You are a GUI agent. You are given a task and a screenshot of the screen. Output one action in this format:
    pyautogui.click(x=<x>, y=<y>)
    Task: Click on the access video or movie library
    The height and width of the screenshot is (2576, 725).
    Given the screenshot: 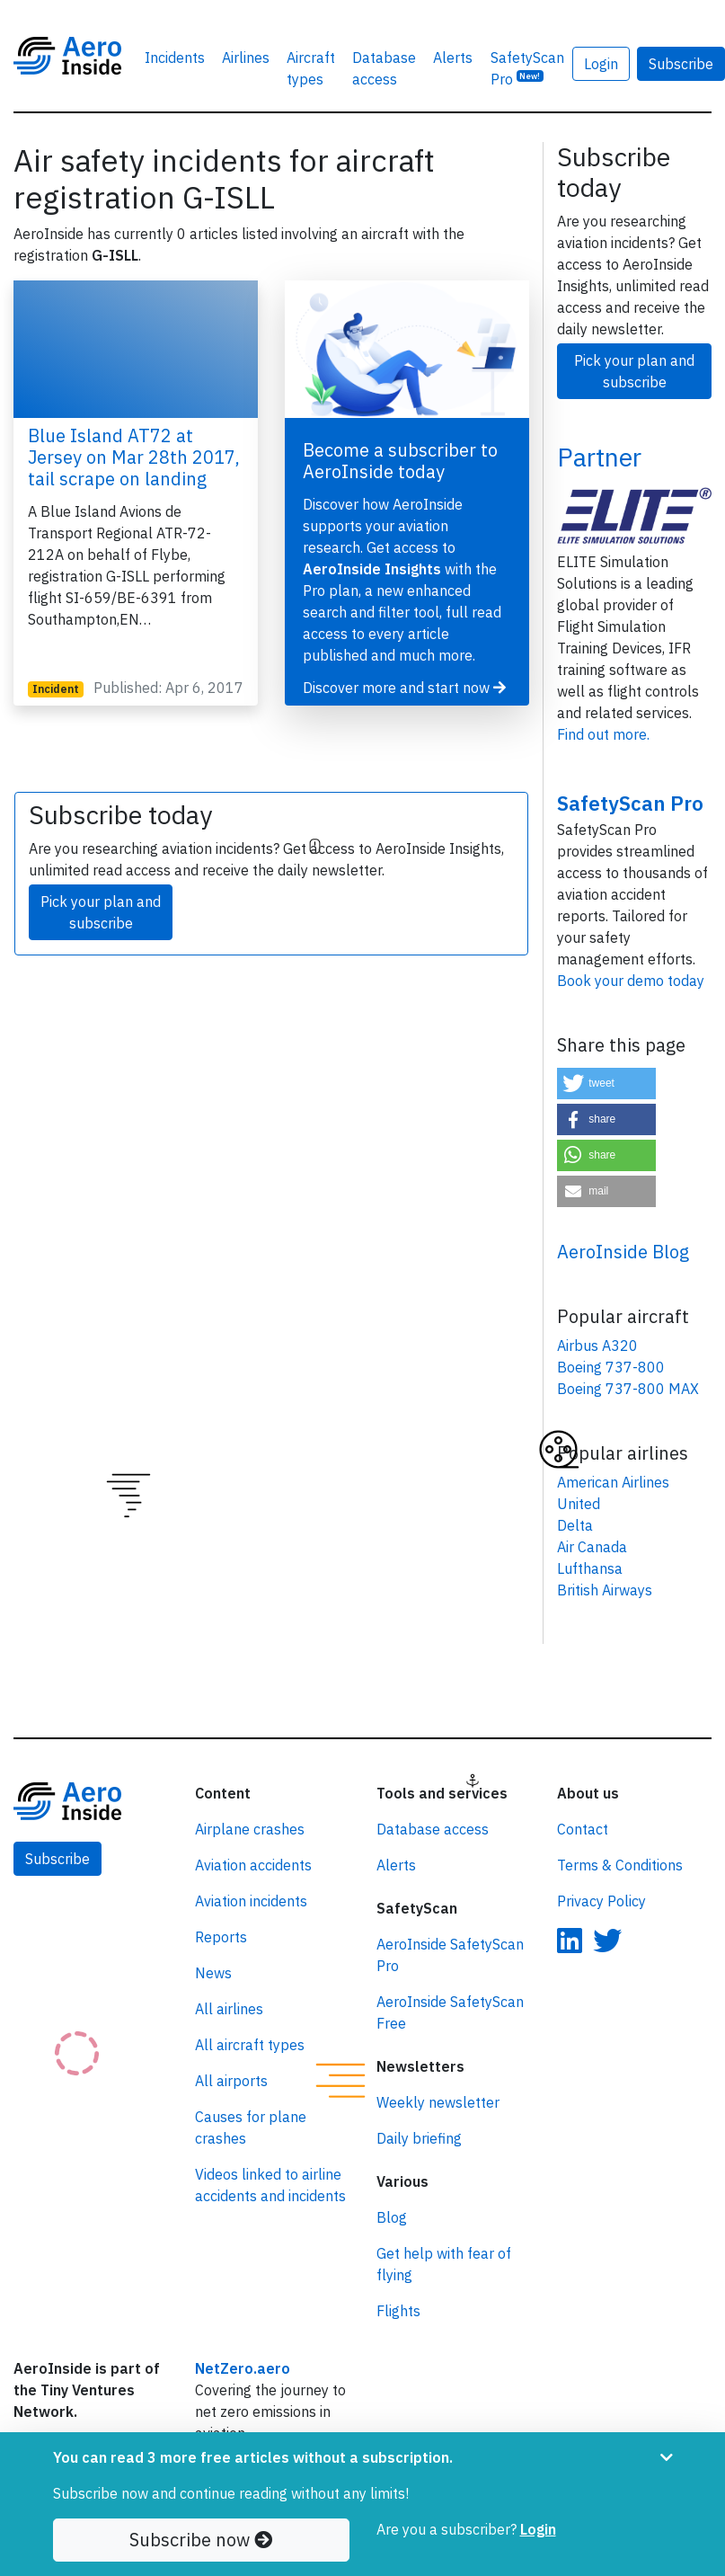 What is the action you would take?
    pyautogui.click(x=558, y=1449)
    